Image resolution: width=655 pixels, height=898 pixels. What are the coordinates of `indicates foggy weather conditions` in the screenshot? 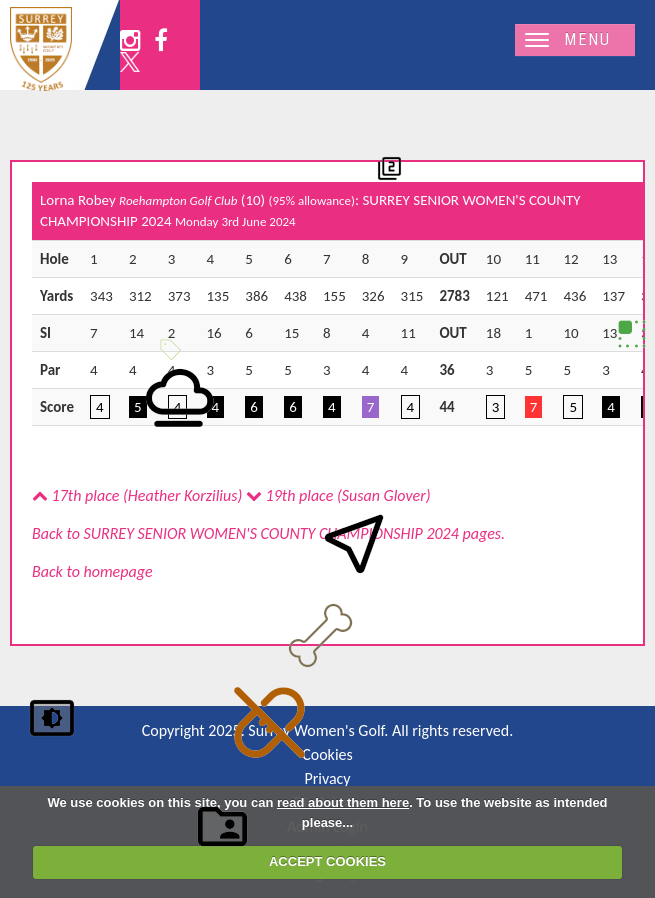 It's located at (178, 399).